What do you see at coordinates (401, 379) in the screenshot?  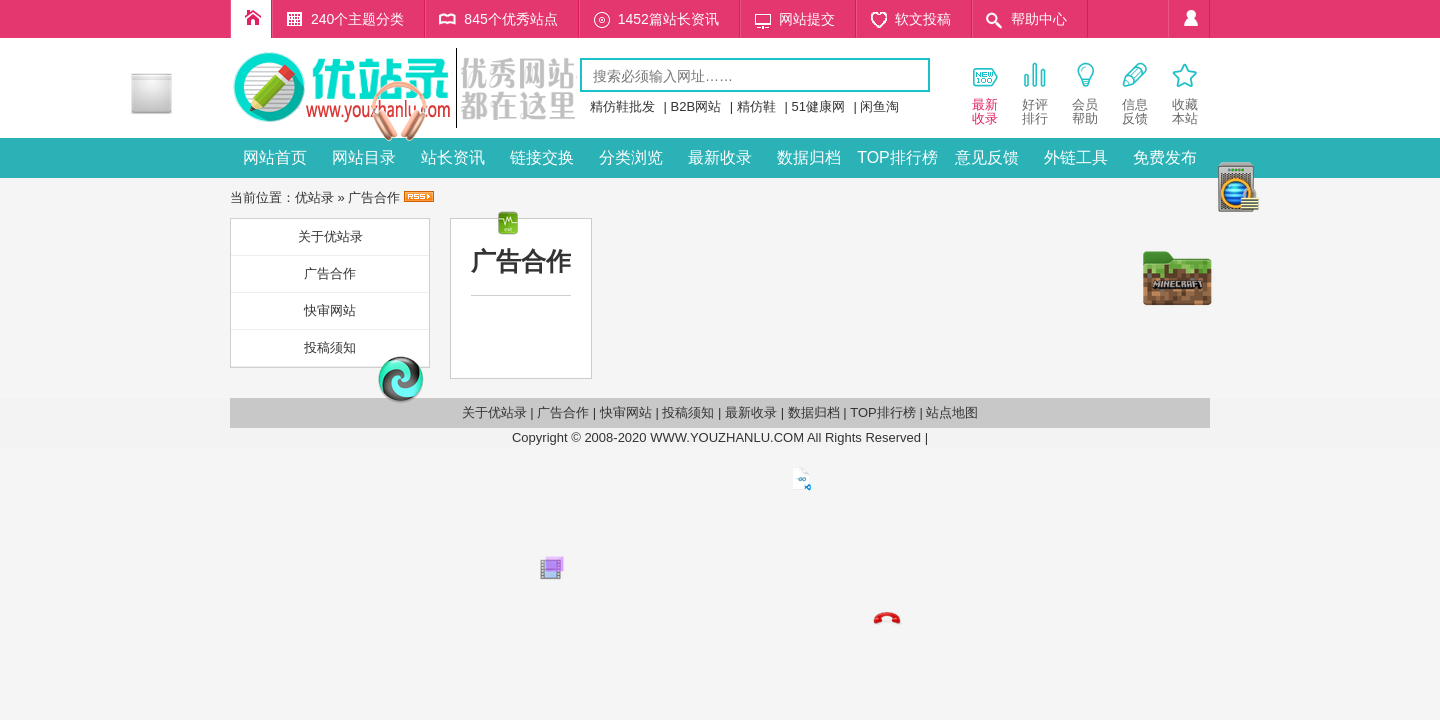 I see `disk erasing or secure wipe in progress` at bounding box center [401, 379].